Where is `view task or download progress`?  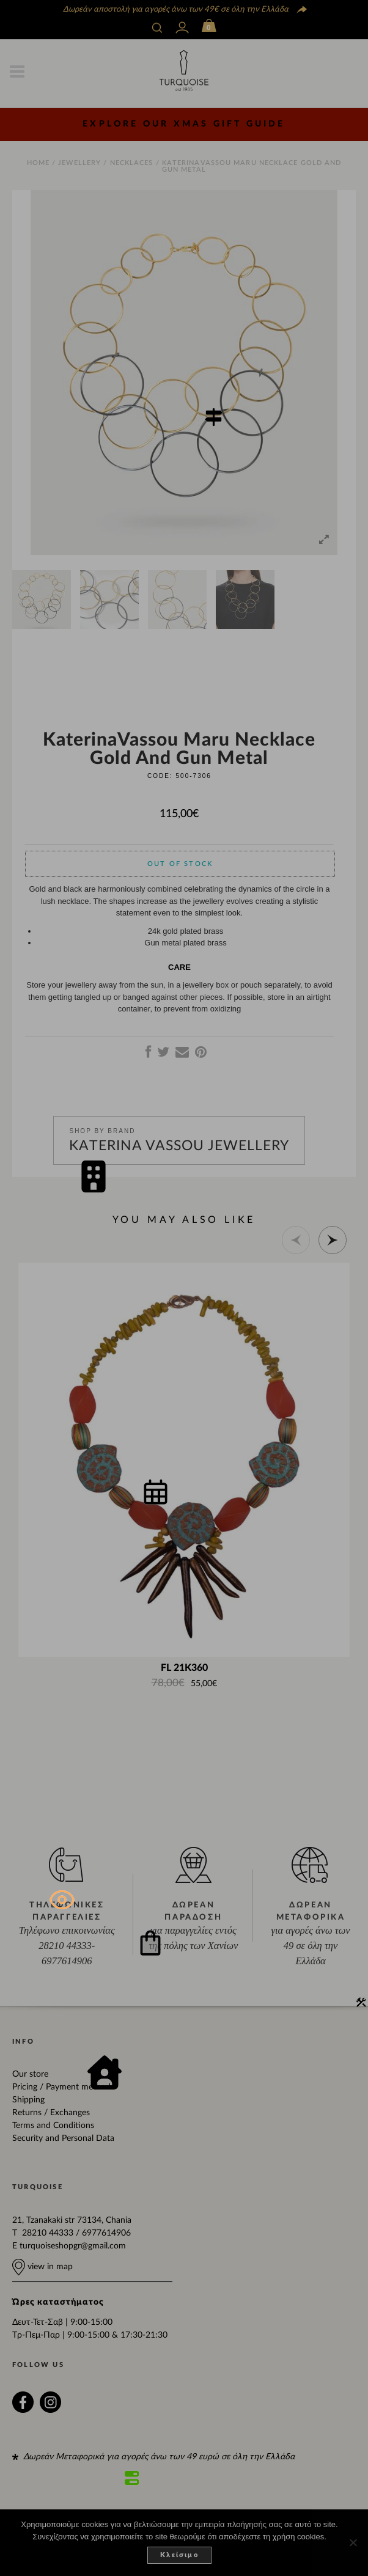 view task or download progress is located at coordinates (131, 2478).